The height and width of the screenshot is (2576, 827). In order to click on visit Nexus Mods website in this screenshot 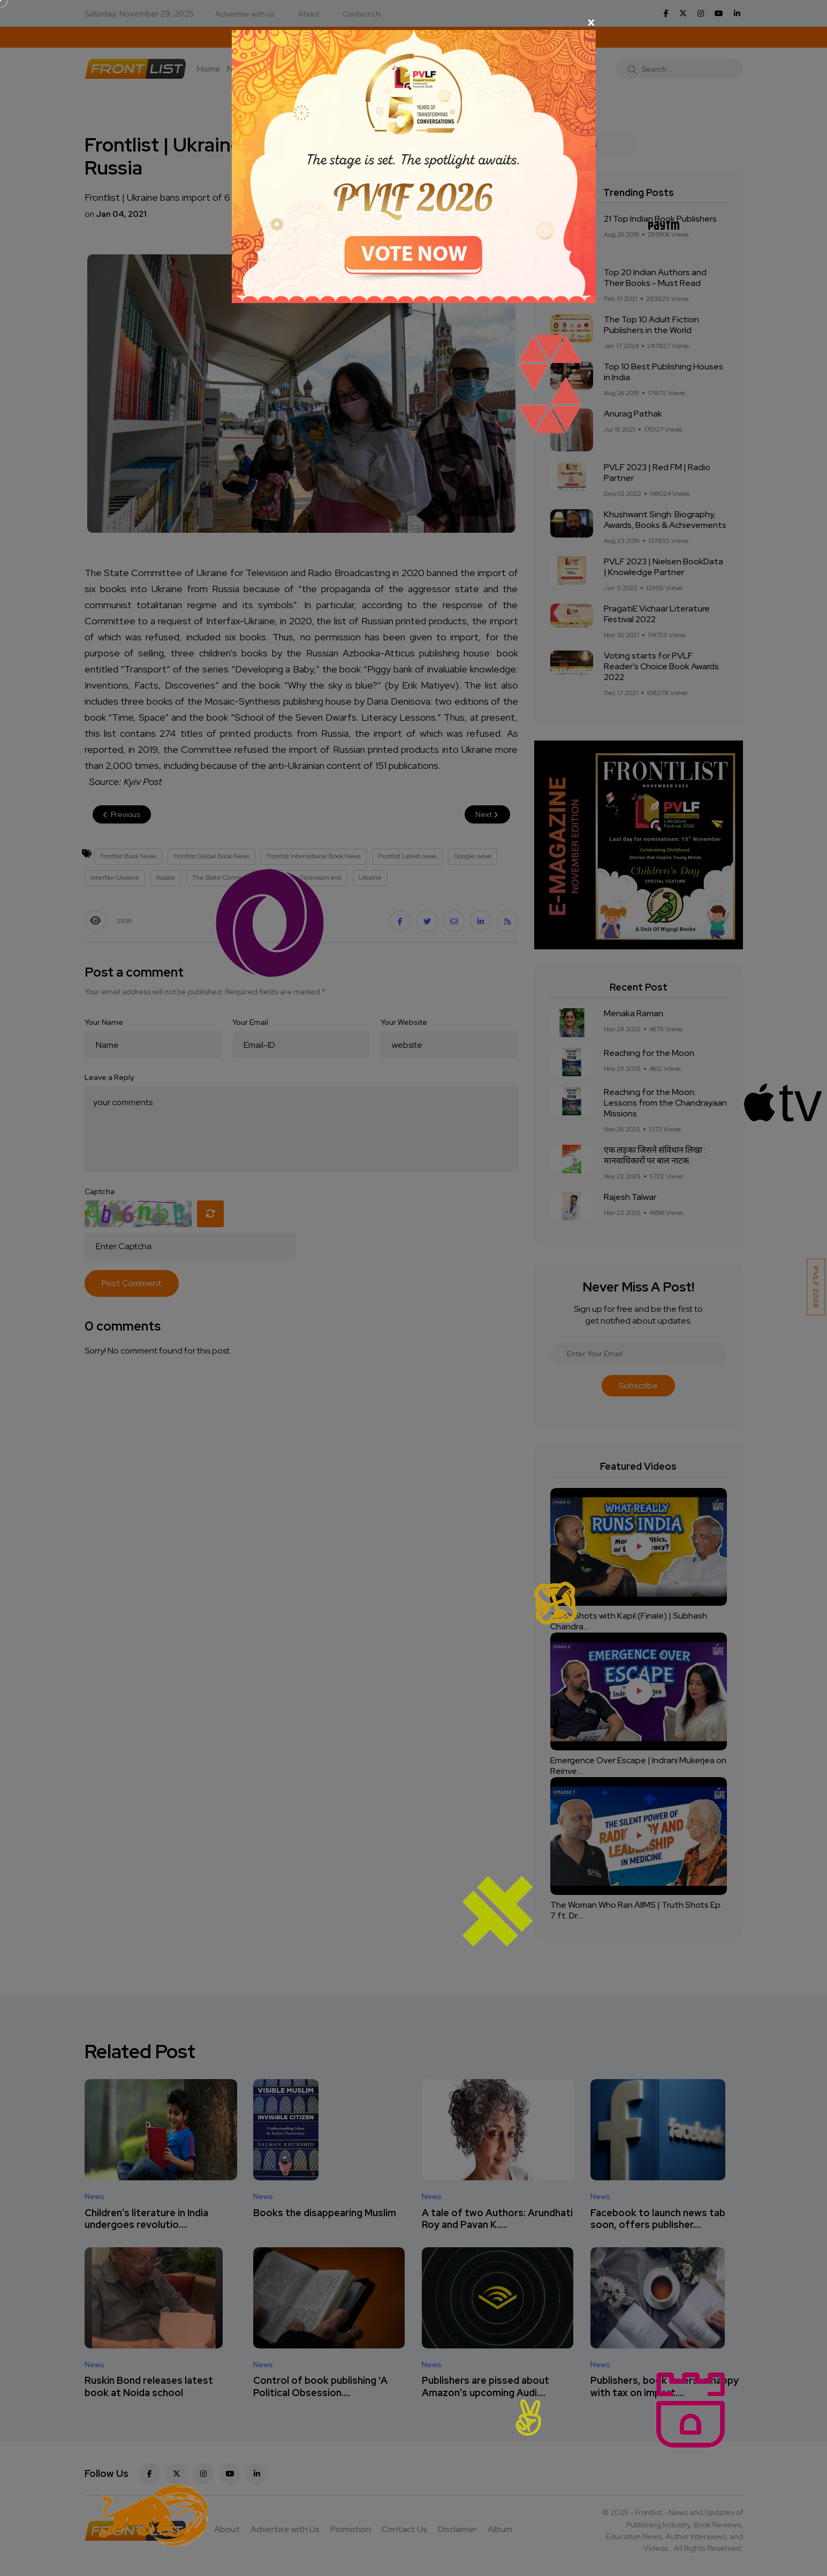, I will do `click(556, 1603)`.